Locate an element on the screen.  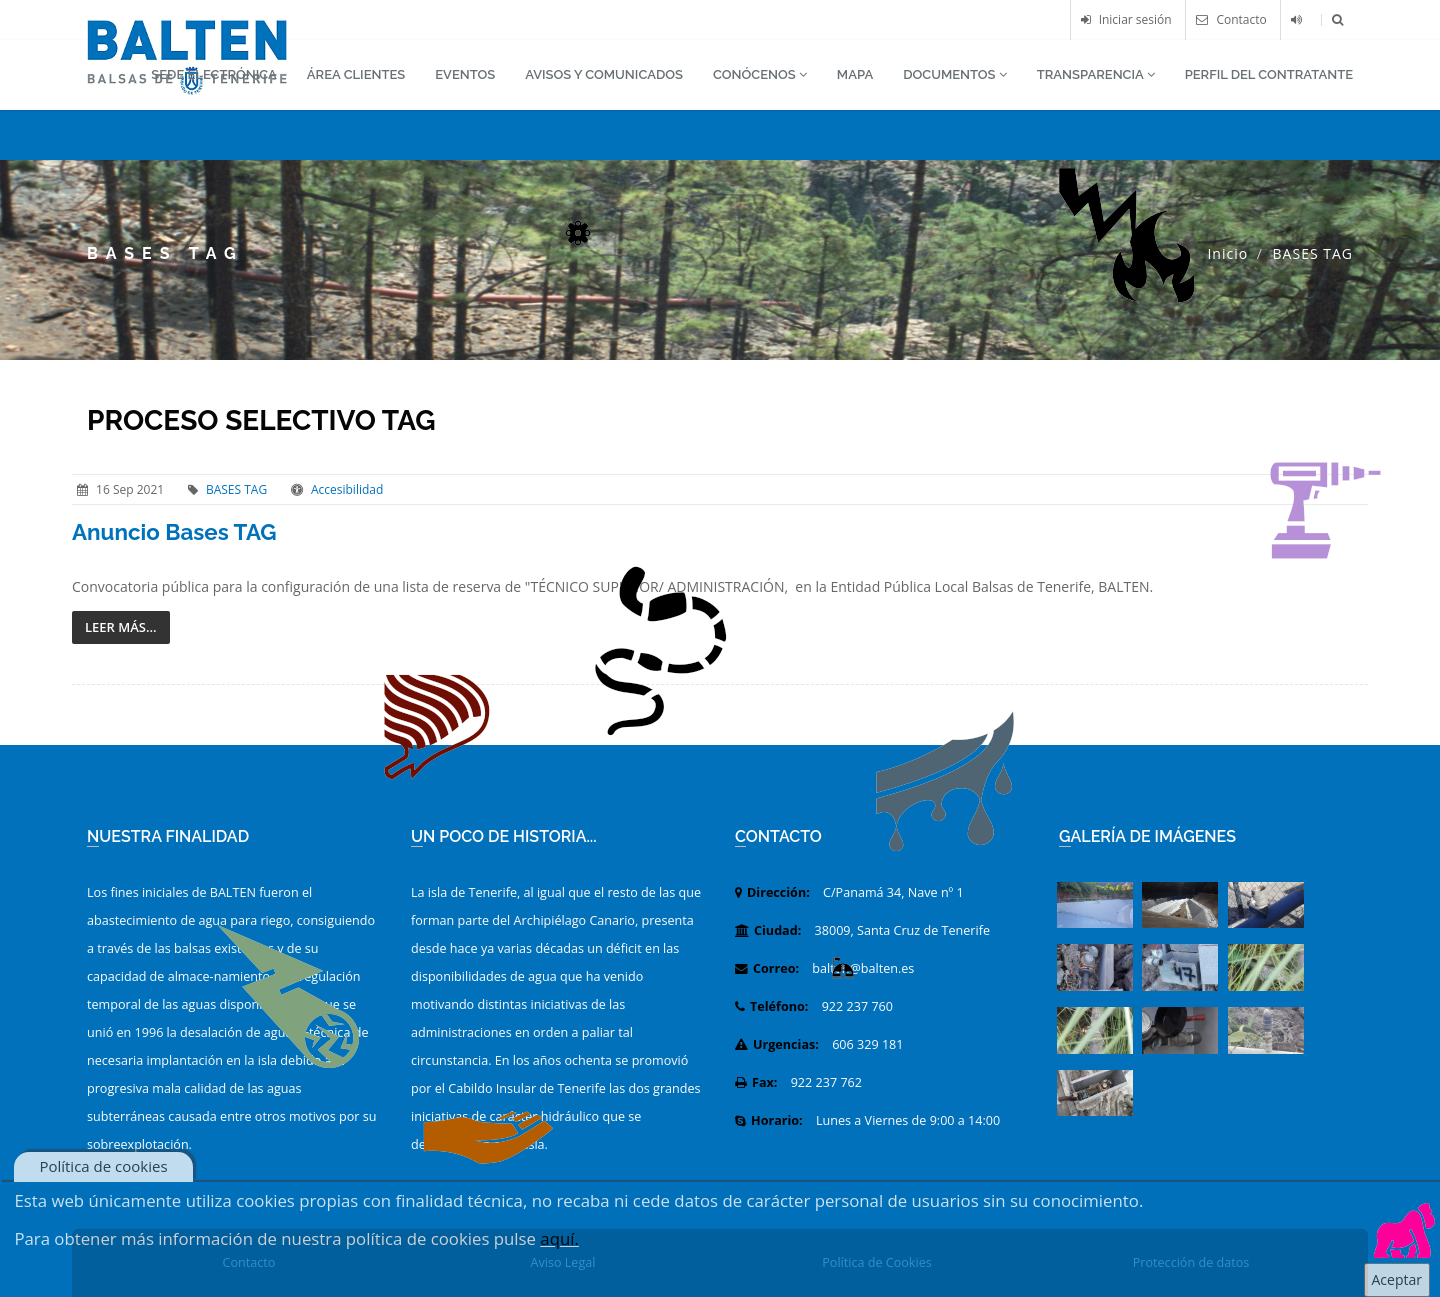
launch a lightning-fast attack or special move is located at coordinates (288, 997).